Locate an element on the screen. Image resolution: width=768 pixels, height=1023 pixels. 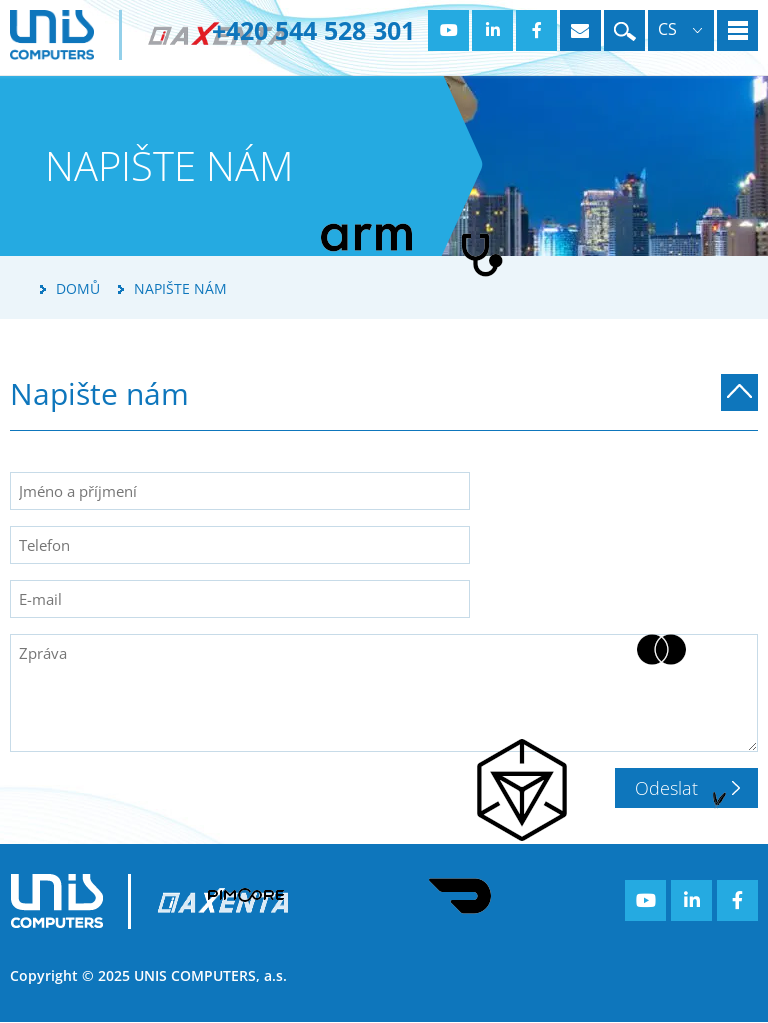
Arm company logo is located at coordinates (366, 237).